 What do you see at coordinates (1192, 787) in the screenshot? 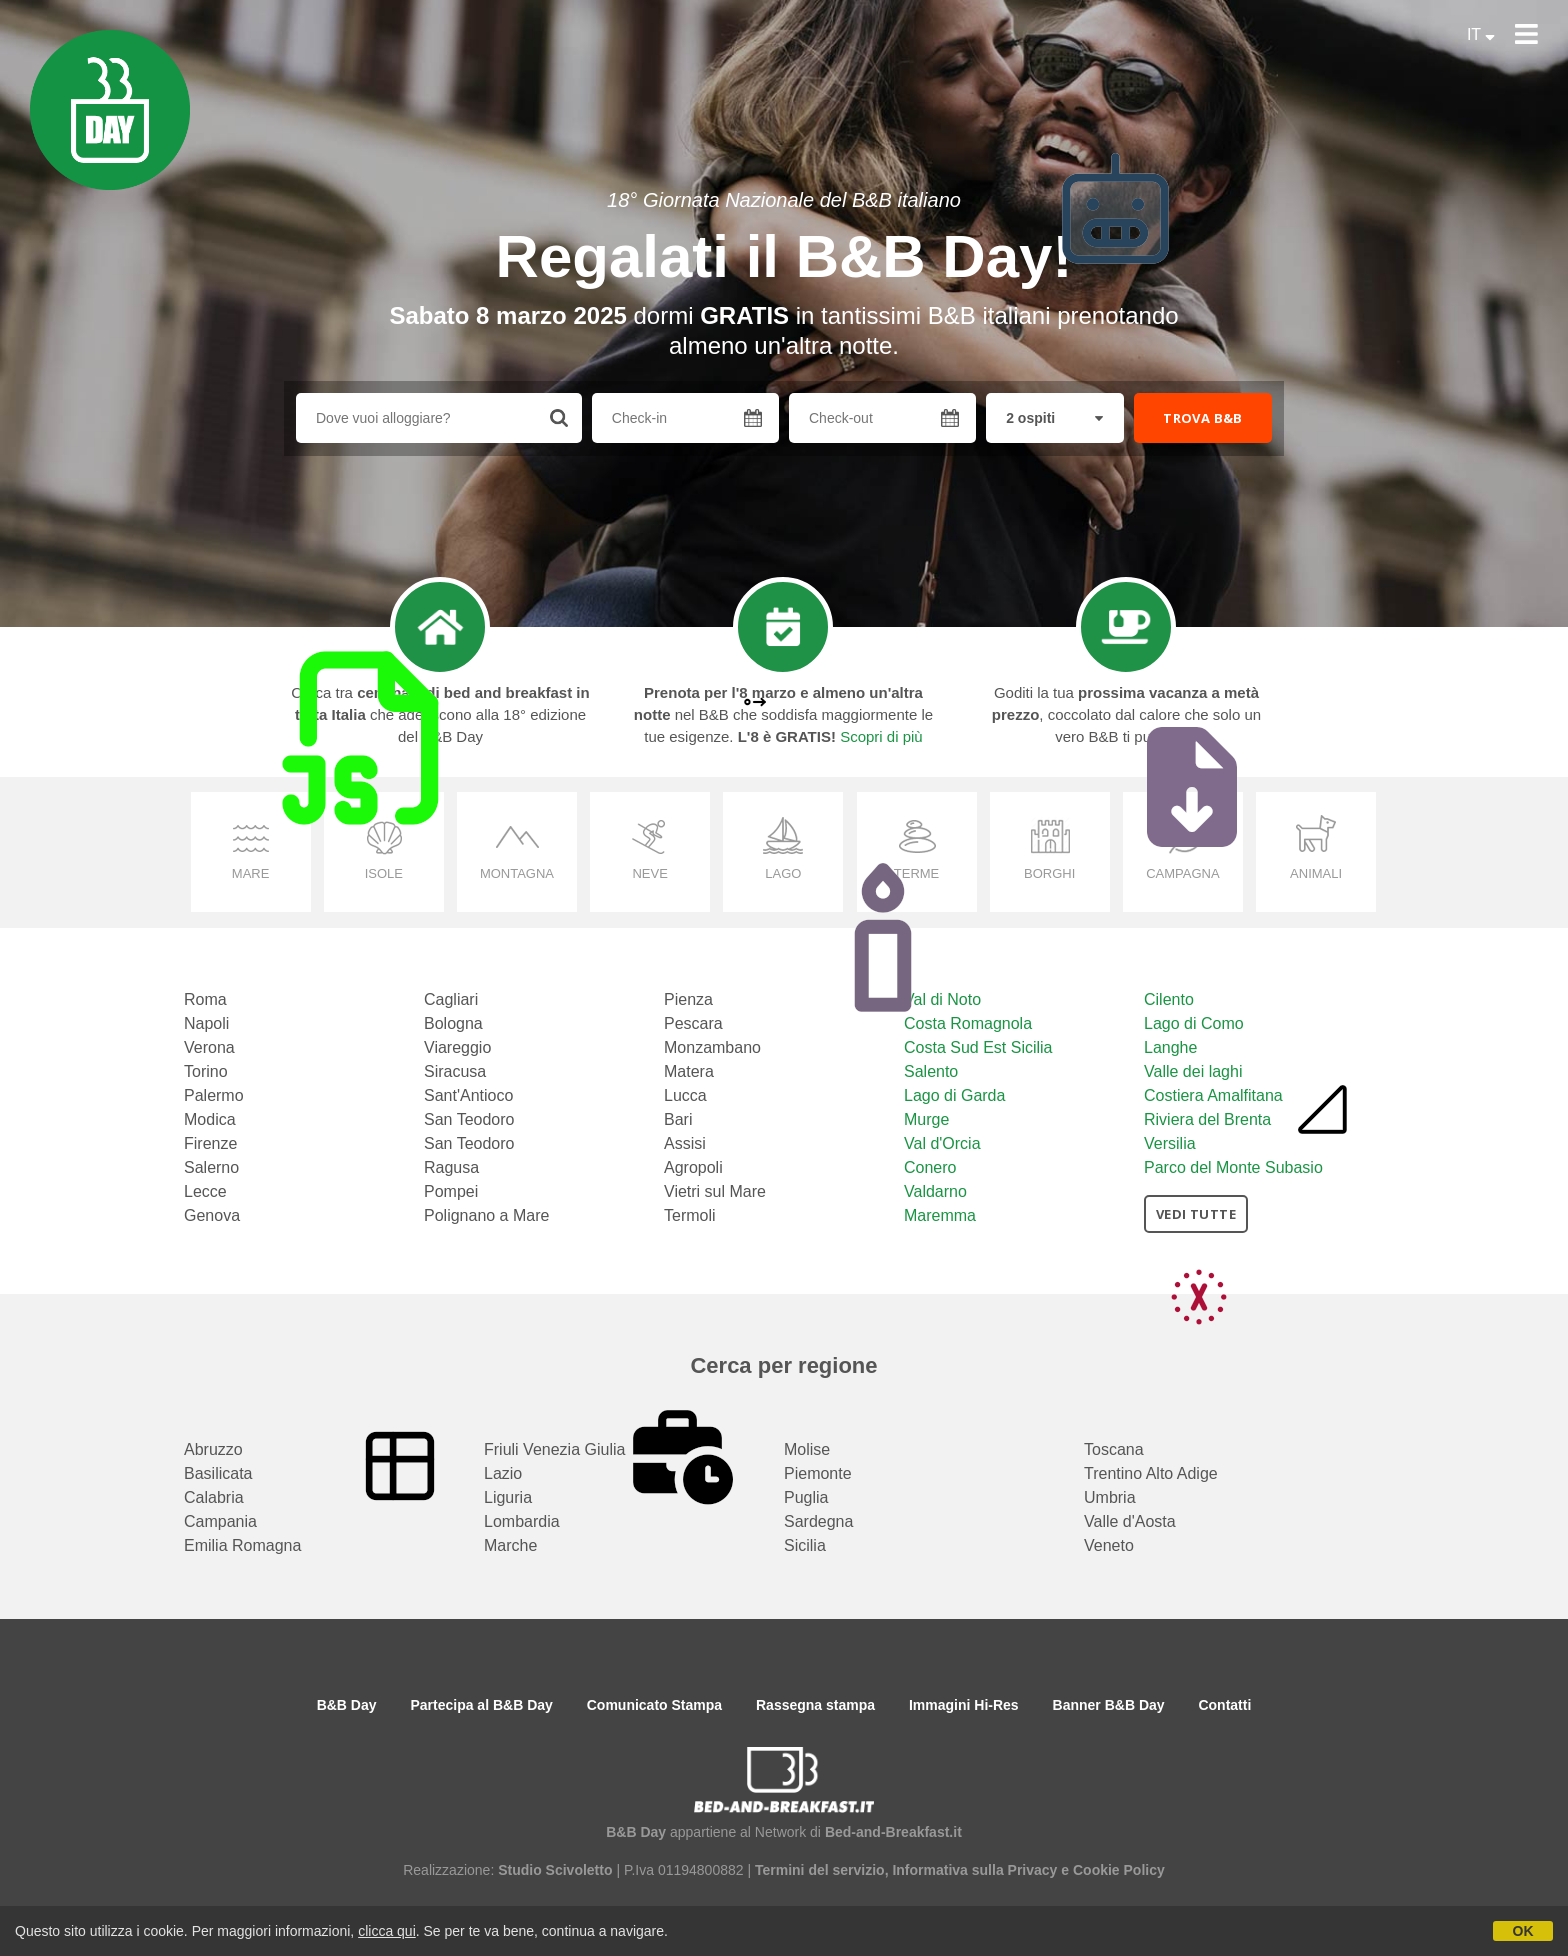
I see `download a file` at bounding box center [1192, 787].